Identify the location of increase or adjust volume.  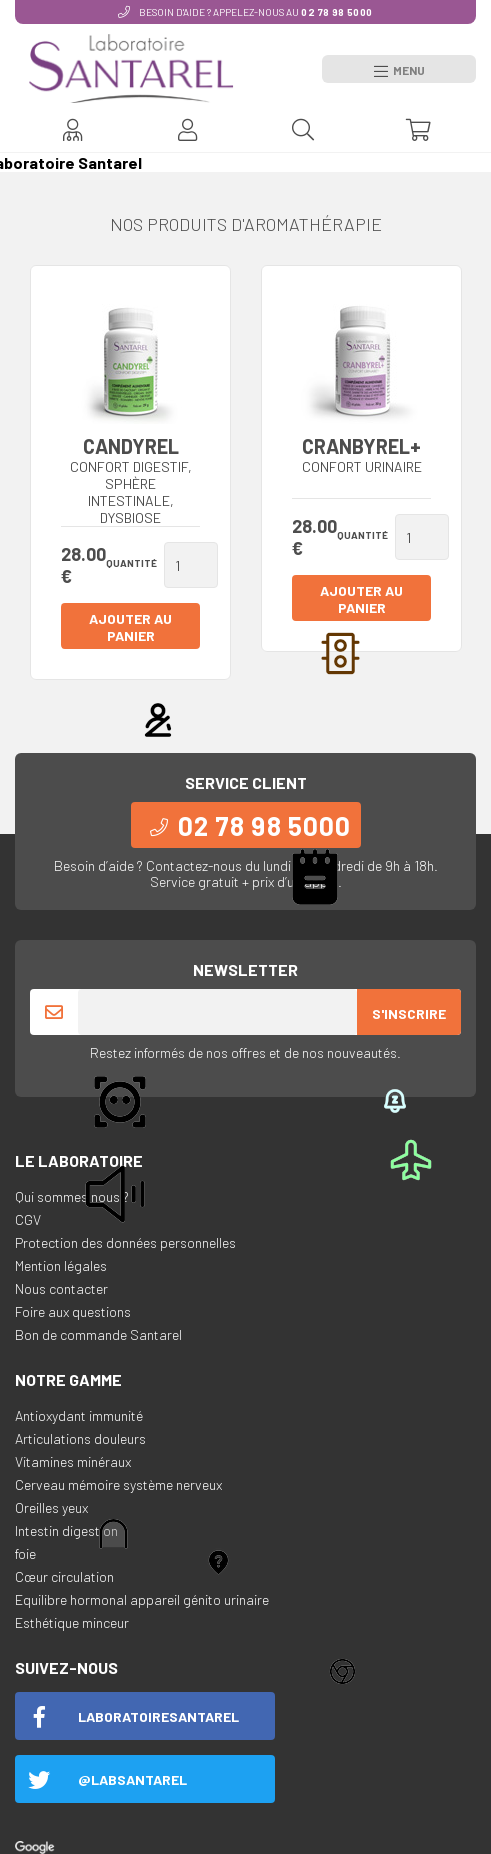
(114, 1194).